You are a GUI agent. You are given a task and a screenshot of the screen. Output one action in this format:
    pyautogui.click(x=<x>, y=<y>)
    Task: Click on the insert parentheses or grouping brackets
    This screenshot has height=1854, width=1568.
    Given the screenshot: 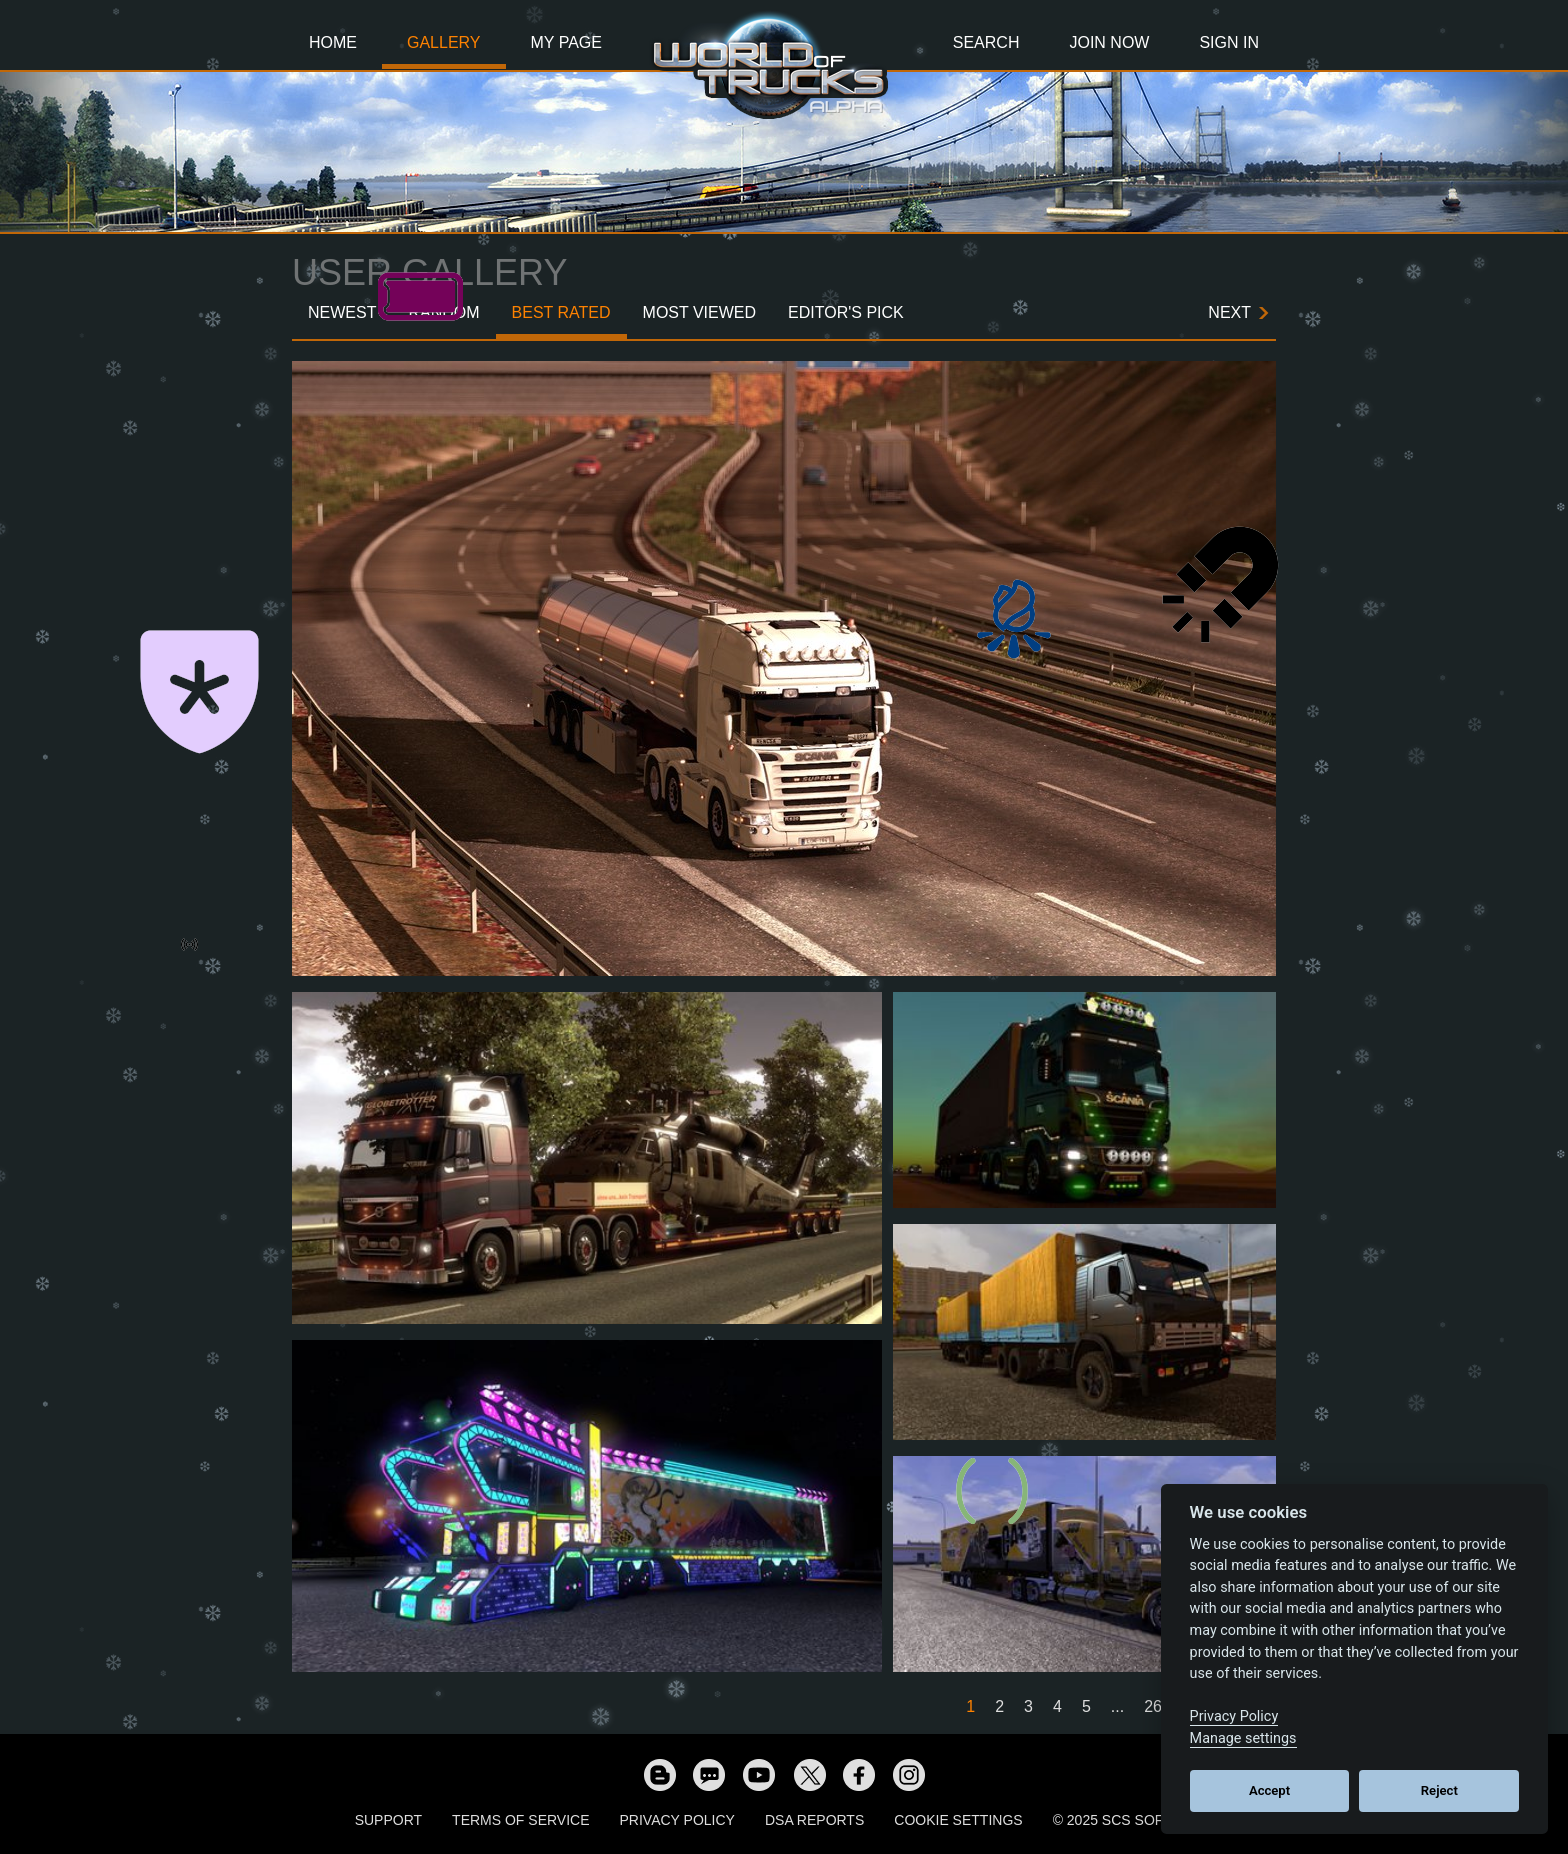 What is the action you would take?
    pyautogui.click(x=992, y=1491)
    